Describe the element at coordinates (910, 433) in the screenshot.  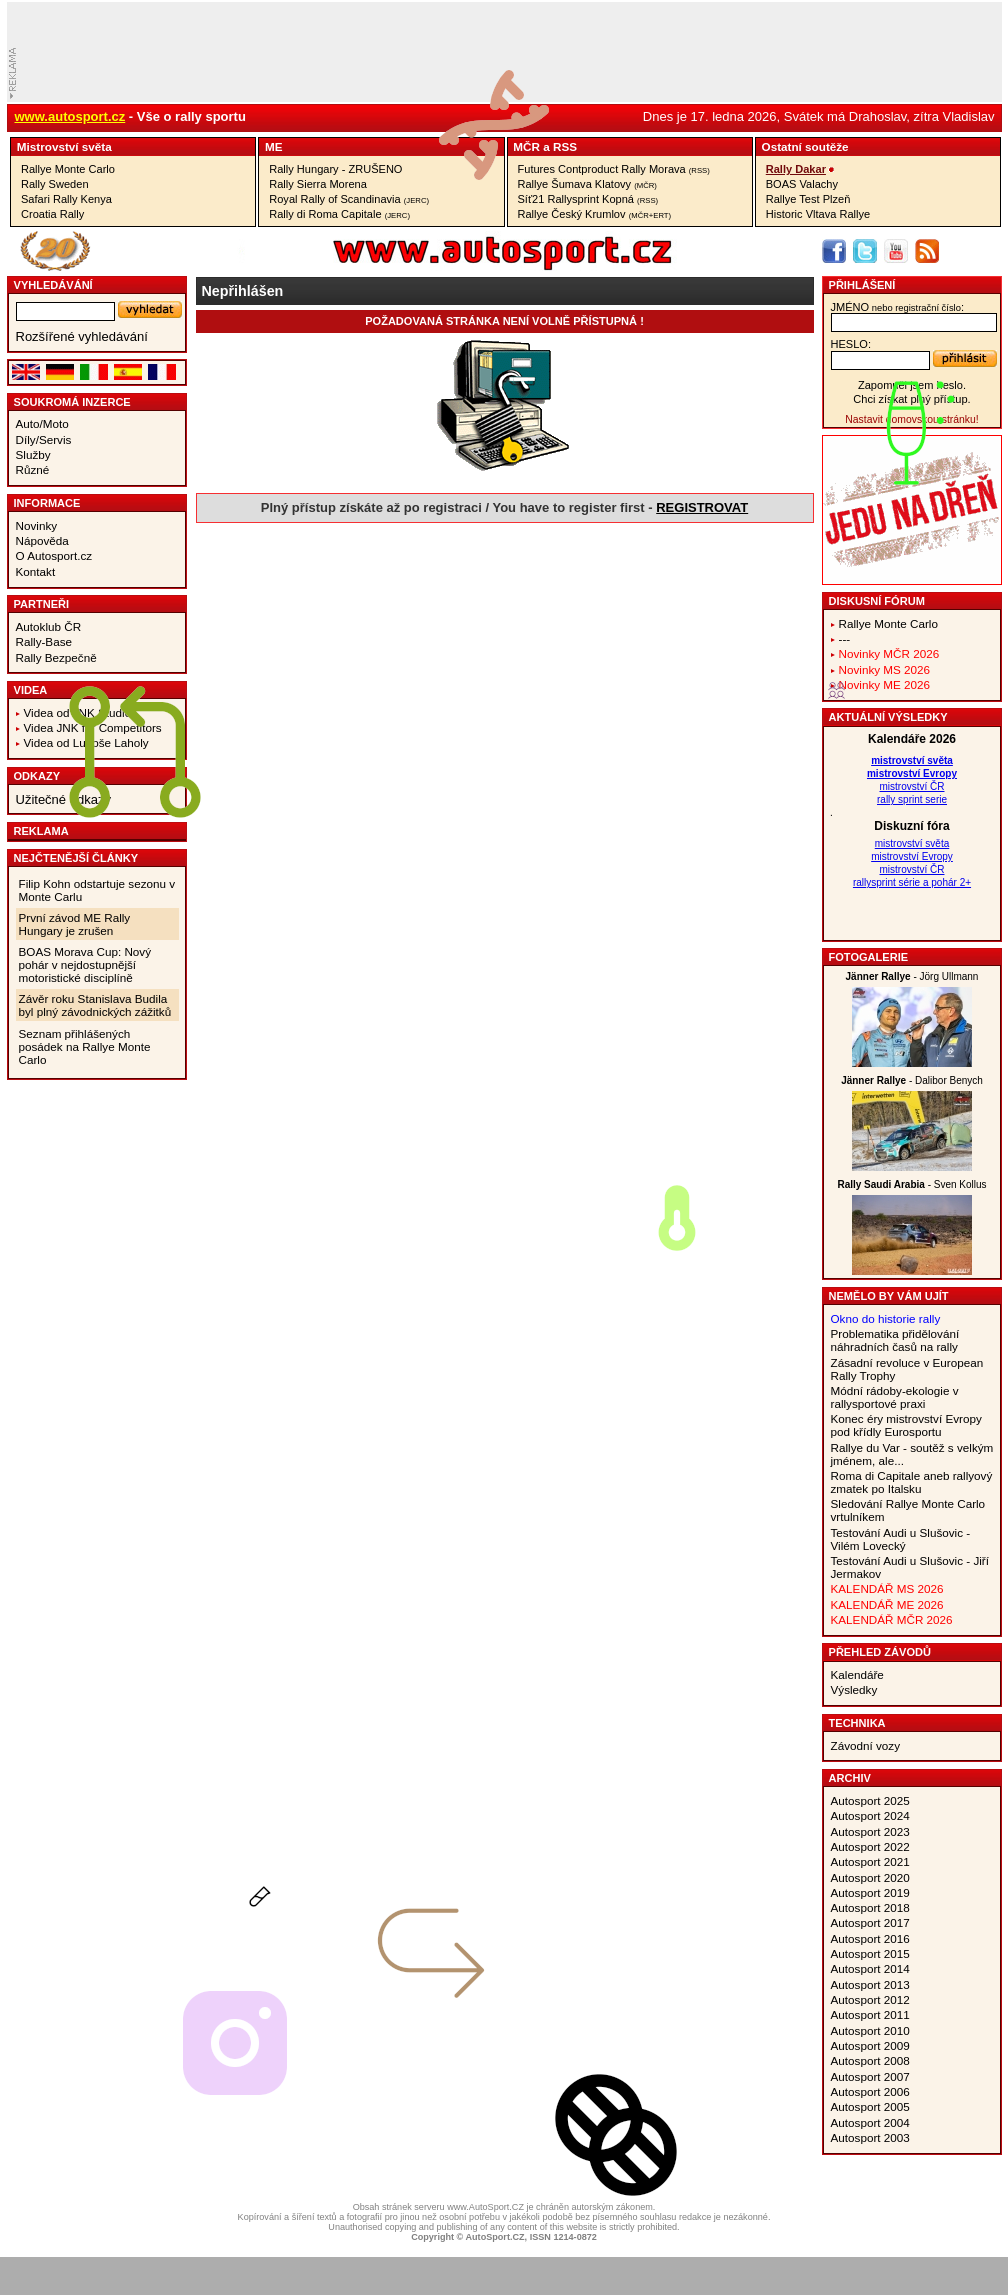
I see `celebrate an achievement or milestone` at that location.